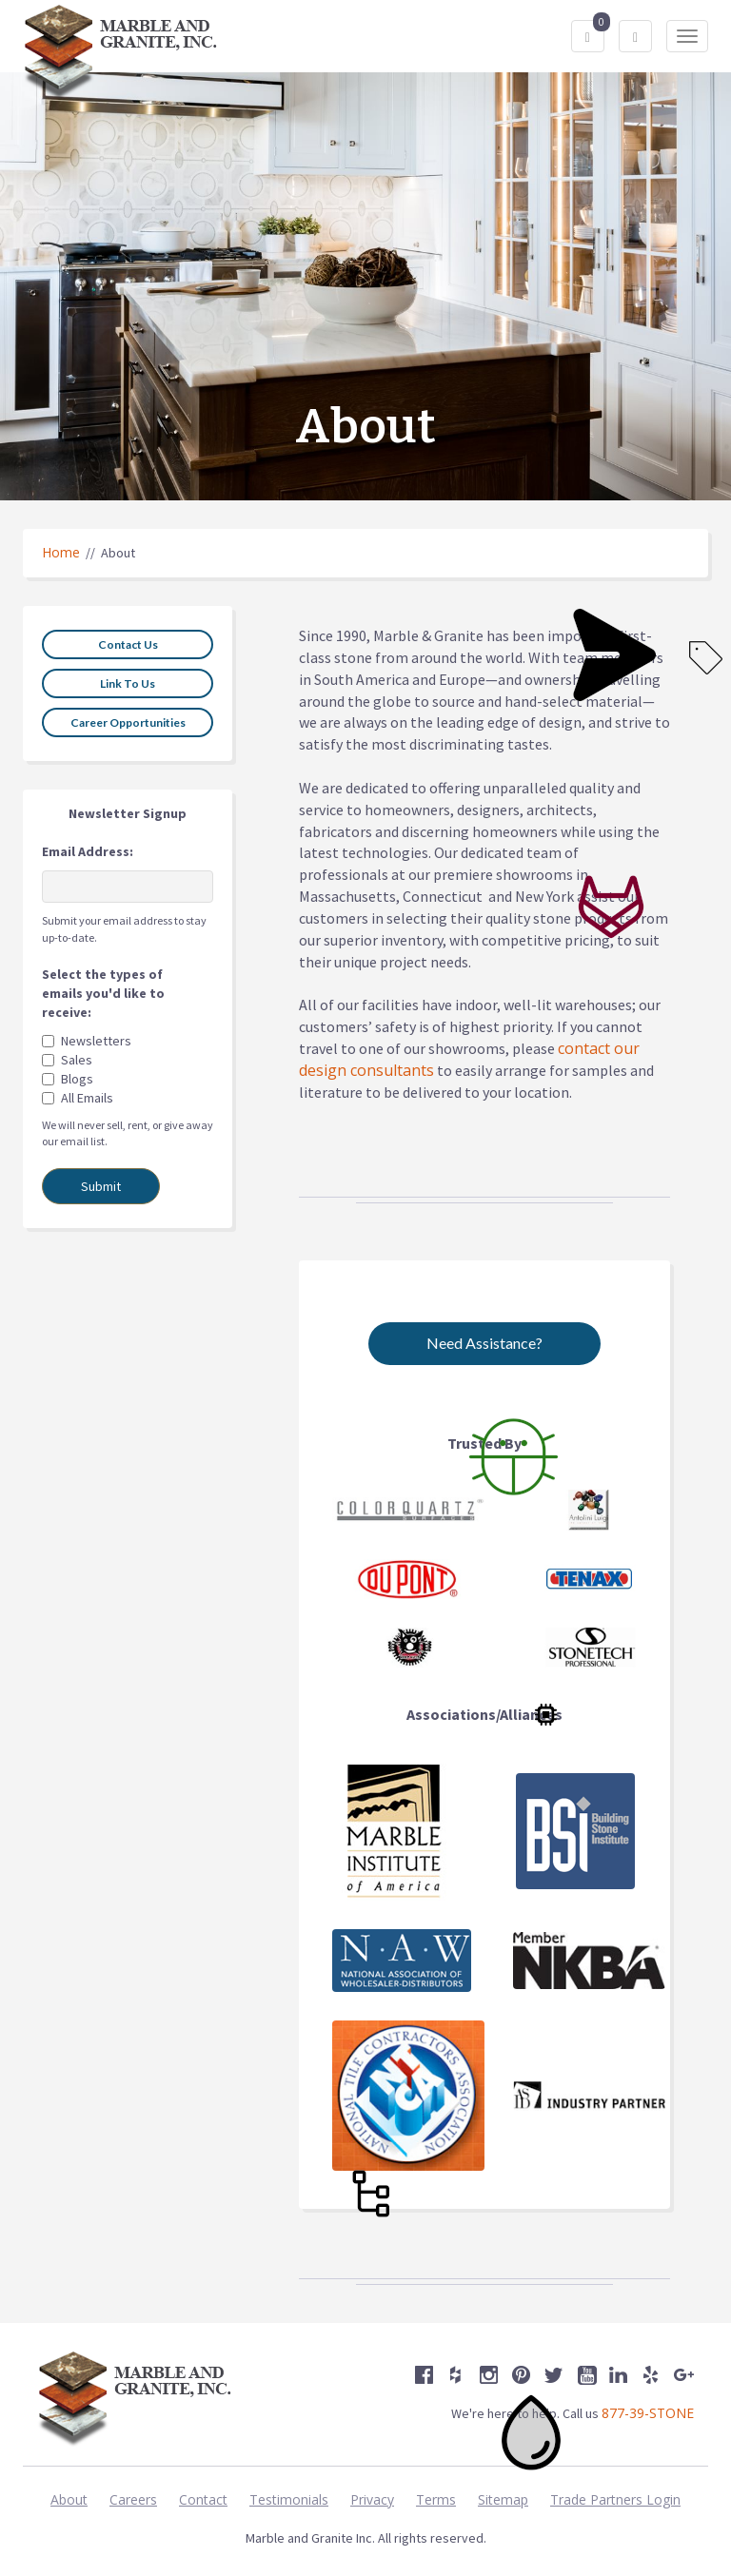 This screenshot has width=731, height=2576. Describe the element at coordinates (531, 2435) in the screenshot. I see `adjust humidity or water settings` at that location.